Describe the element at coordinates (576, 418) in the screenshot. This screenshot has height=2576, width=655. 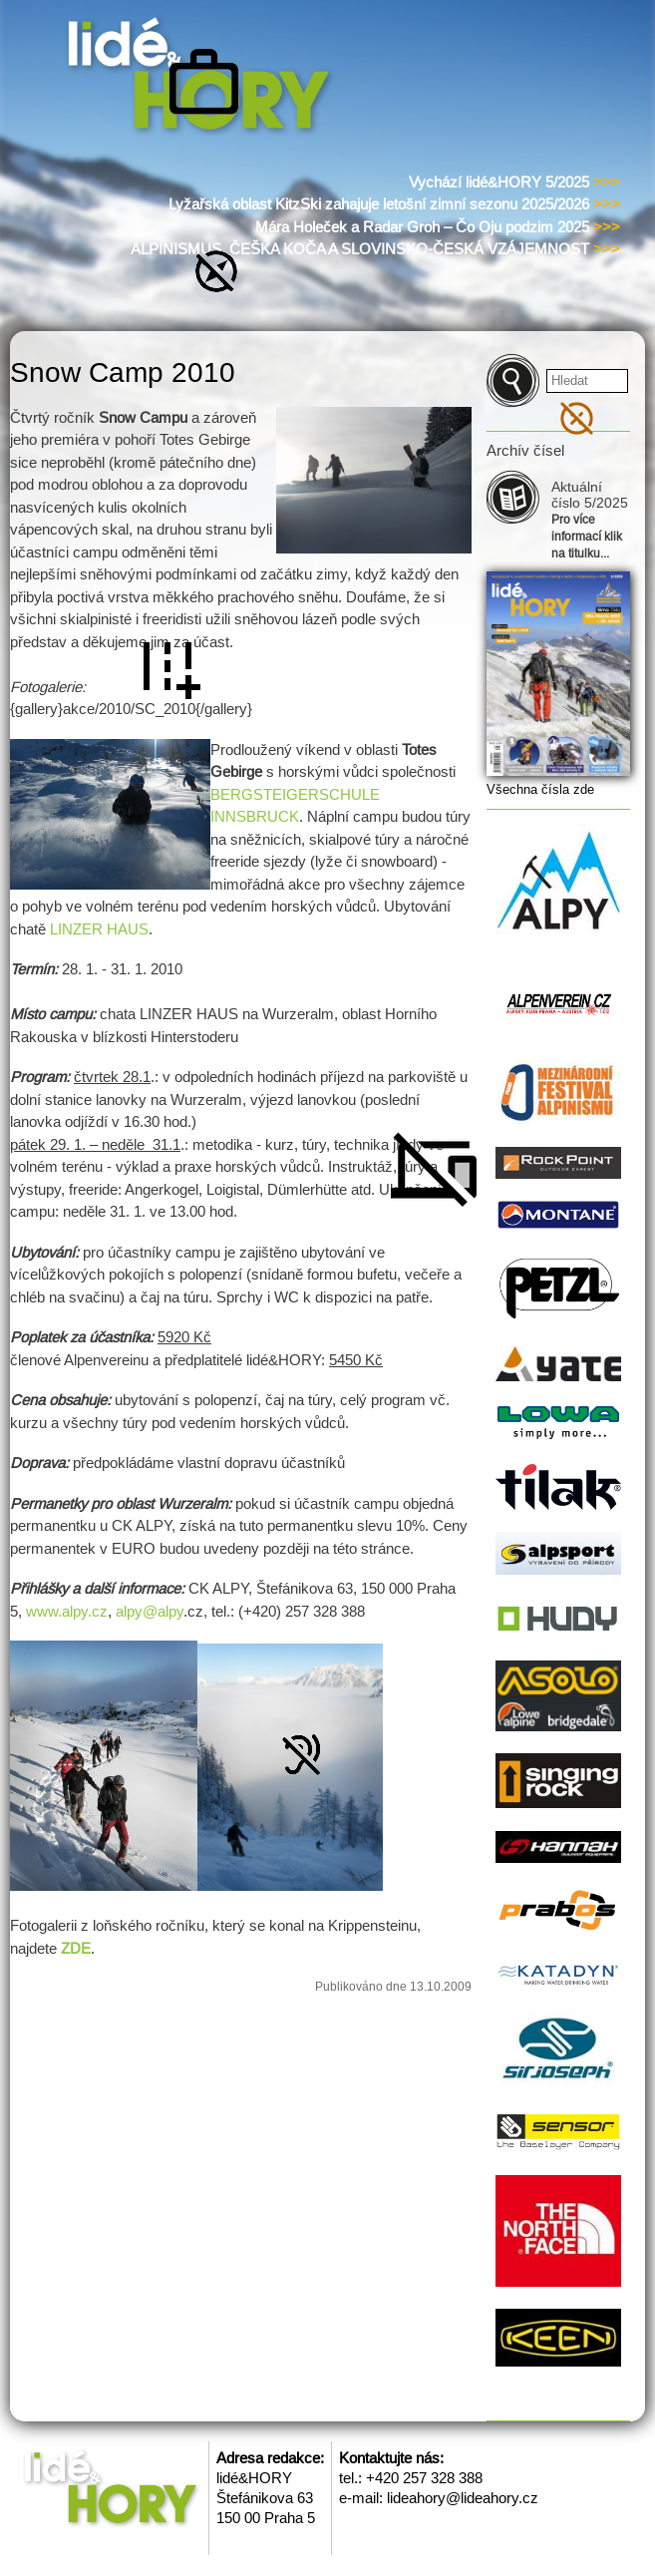
I see `discount or promotion unavailable` at that location.